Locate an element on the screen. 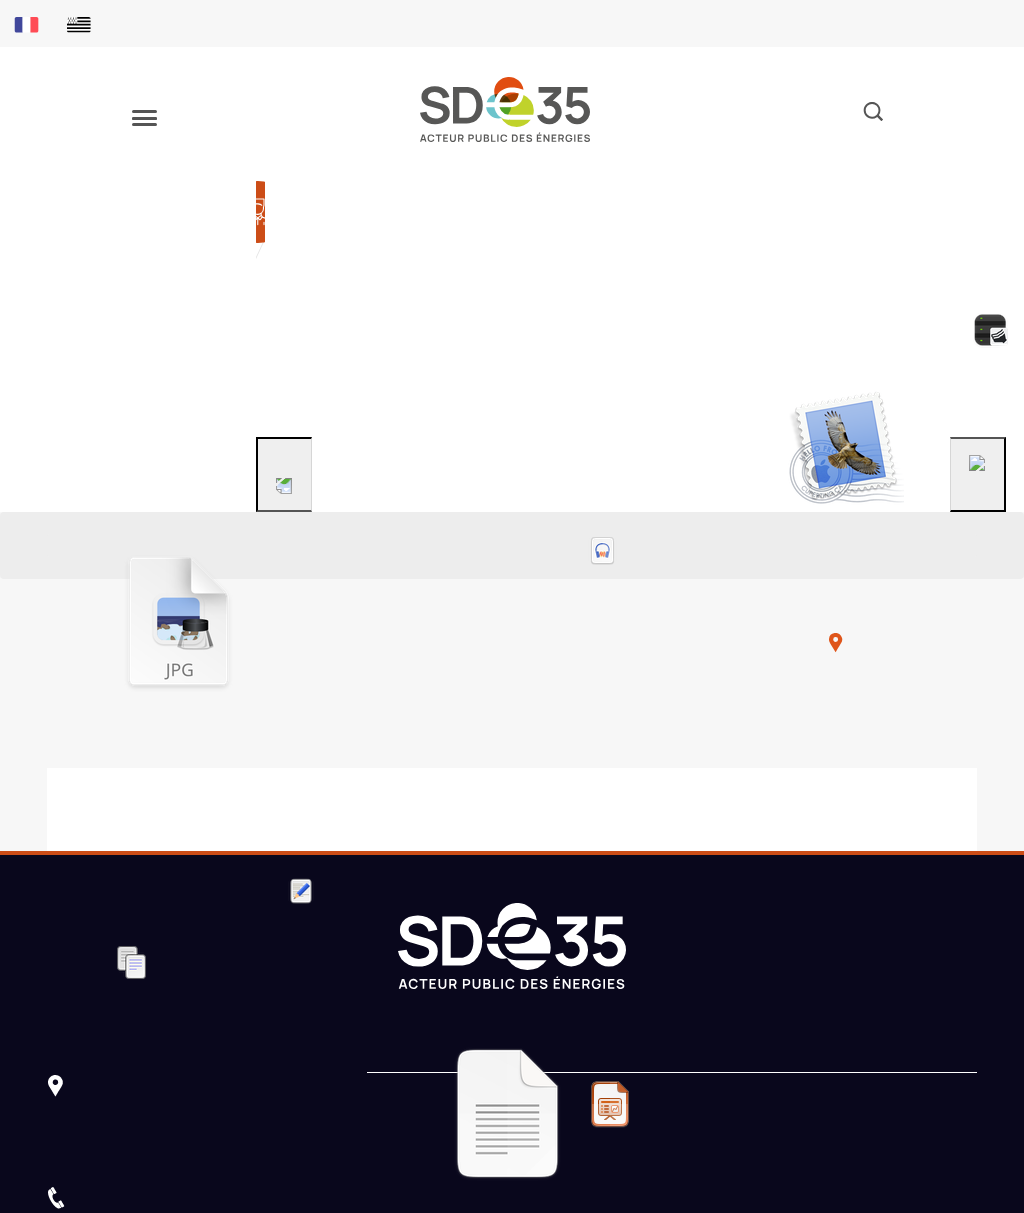 The image size is (1024, 1213). audacity audio project file is located at coordinates (602, 550).